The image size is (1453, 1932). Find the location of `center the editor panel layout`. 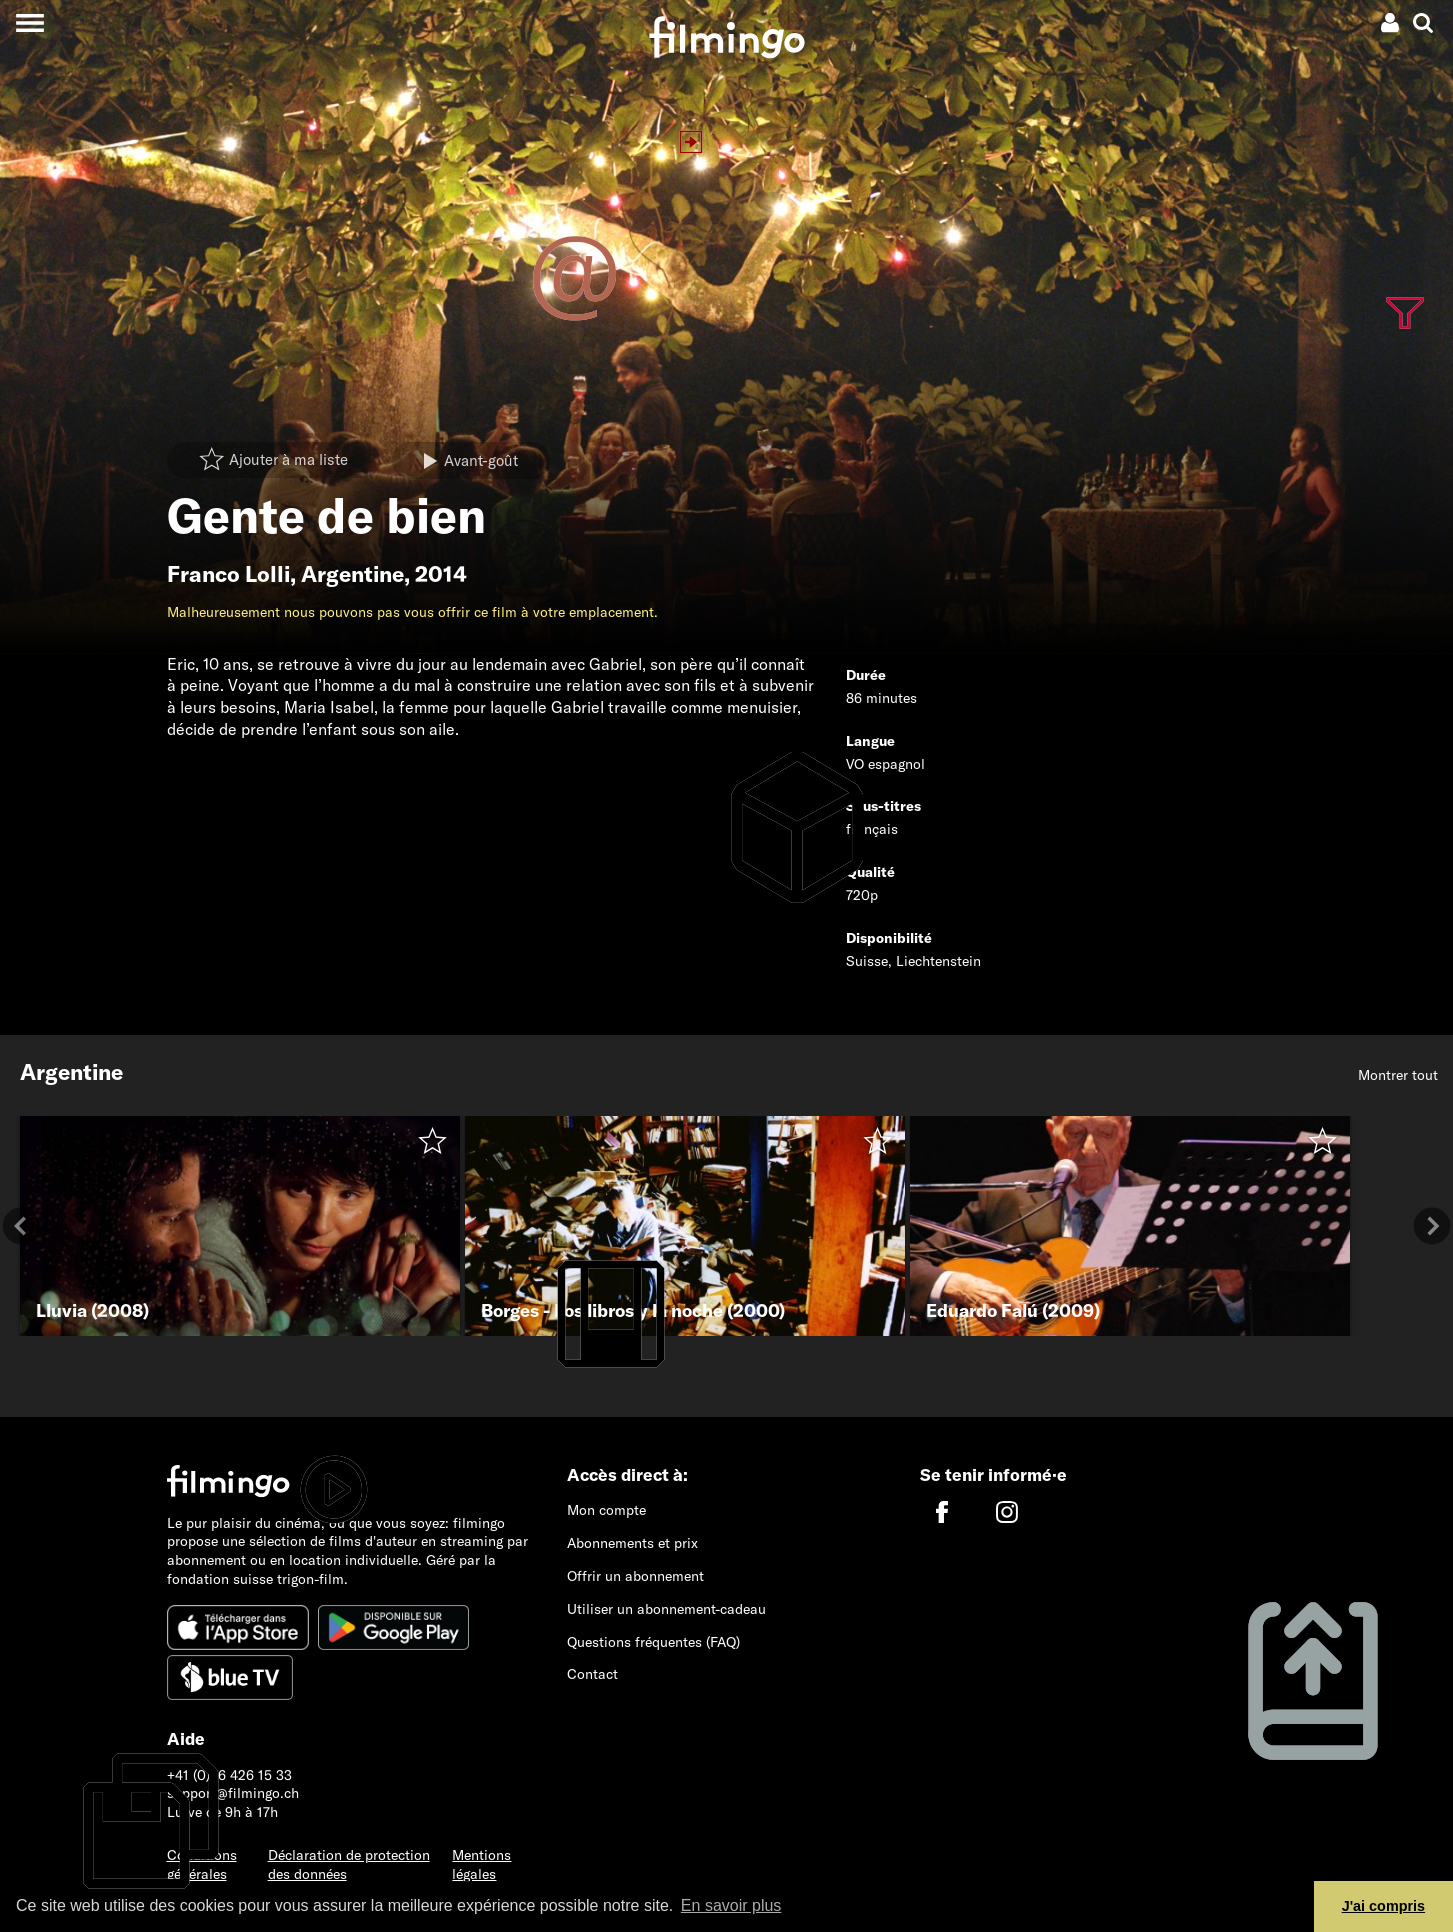

center the editor panel layout is located at coordinates (611, 1314).